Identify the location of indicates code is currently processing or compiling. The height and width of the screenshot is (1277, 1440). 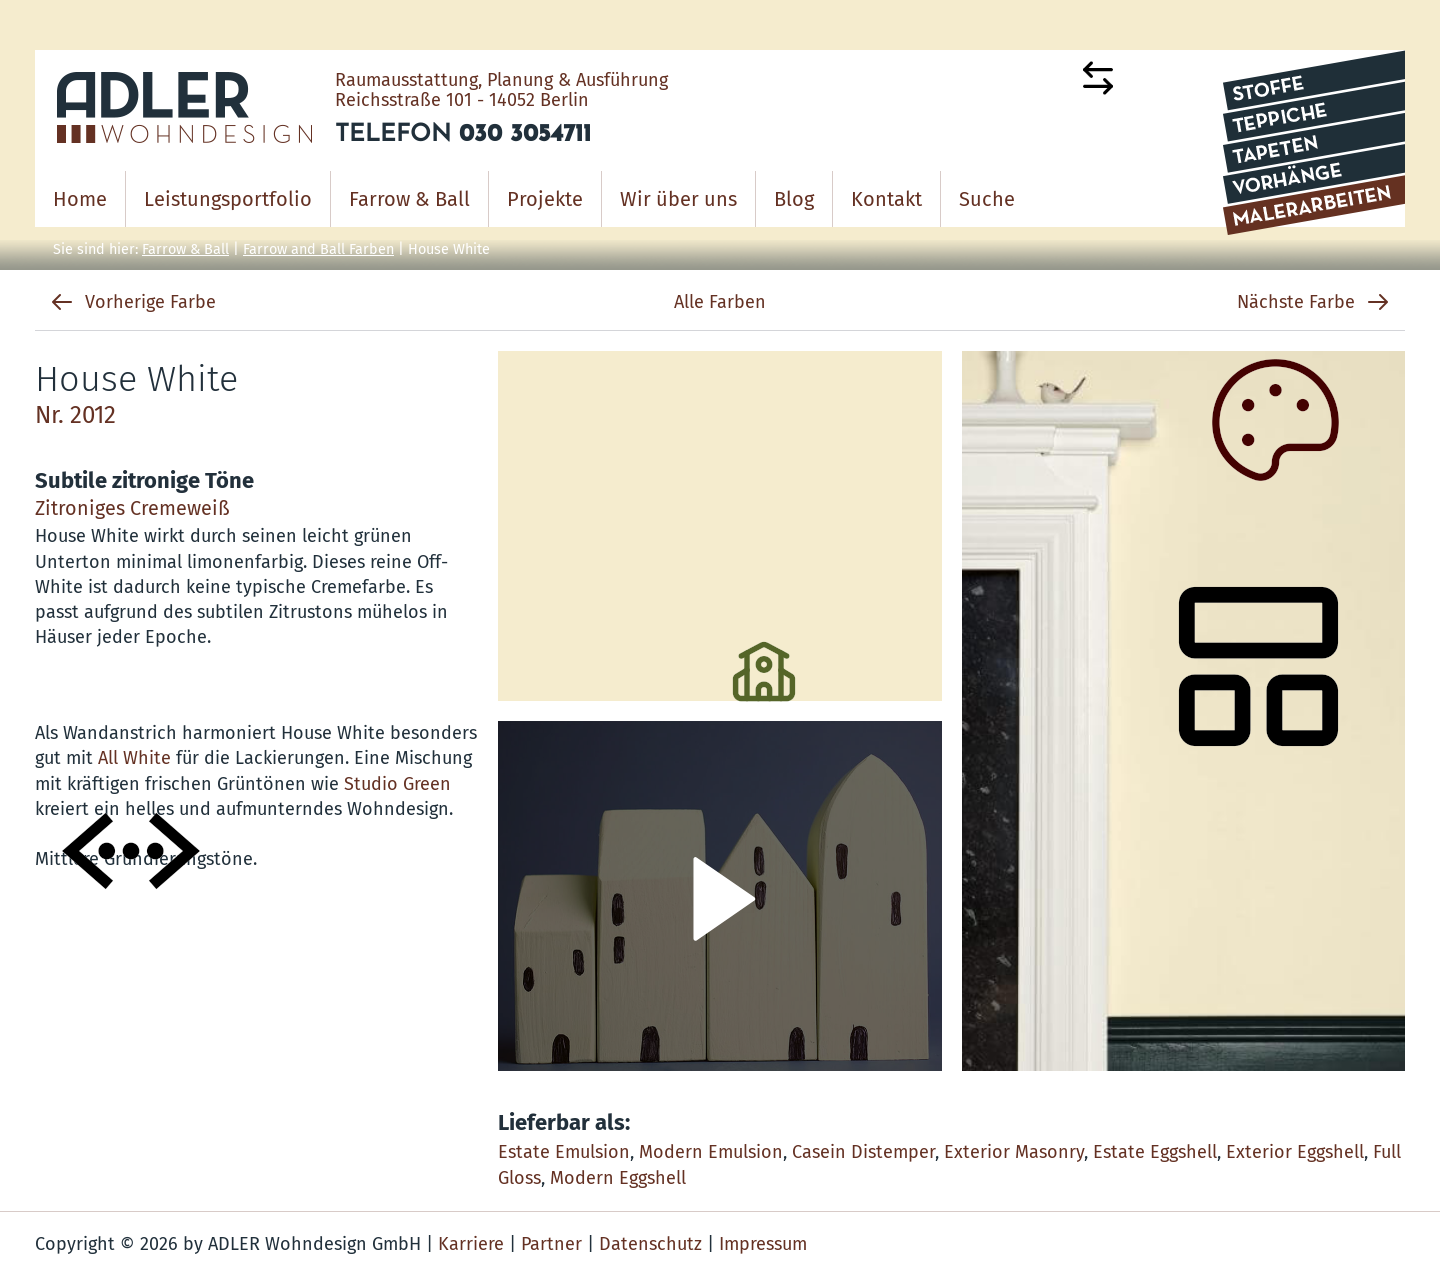
(131, 851).